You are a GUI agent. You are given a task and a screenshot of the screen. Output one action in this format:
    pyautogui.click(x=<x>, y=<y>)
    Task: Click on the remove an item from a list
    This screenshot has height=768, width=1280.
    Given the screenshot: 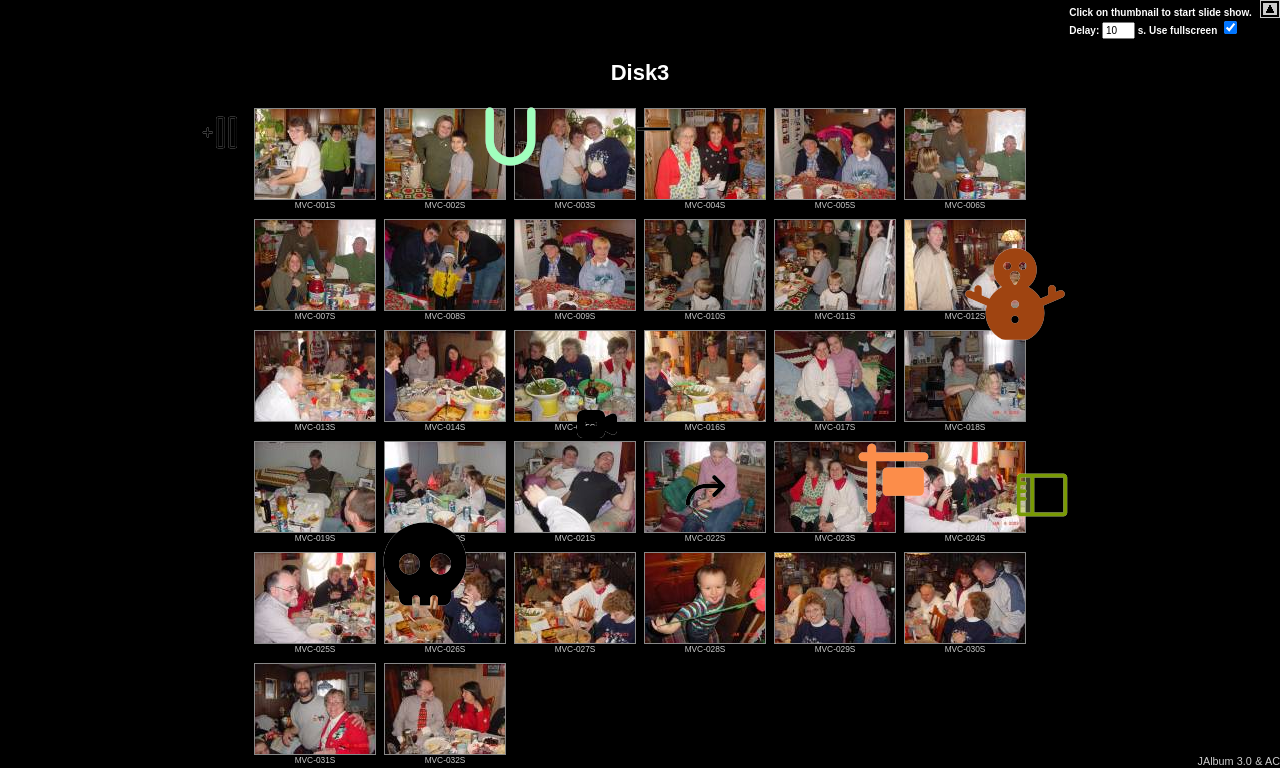 What is the action you would take?
    pyautogui.click(x=654, y=129)
    